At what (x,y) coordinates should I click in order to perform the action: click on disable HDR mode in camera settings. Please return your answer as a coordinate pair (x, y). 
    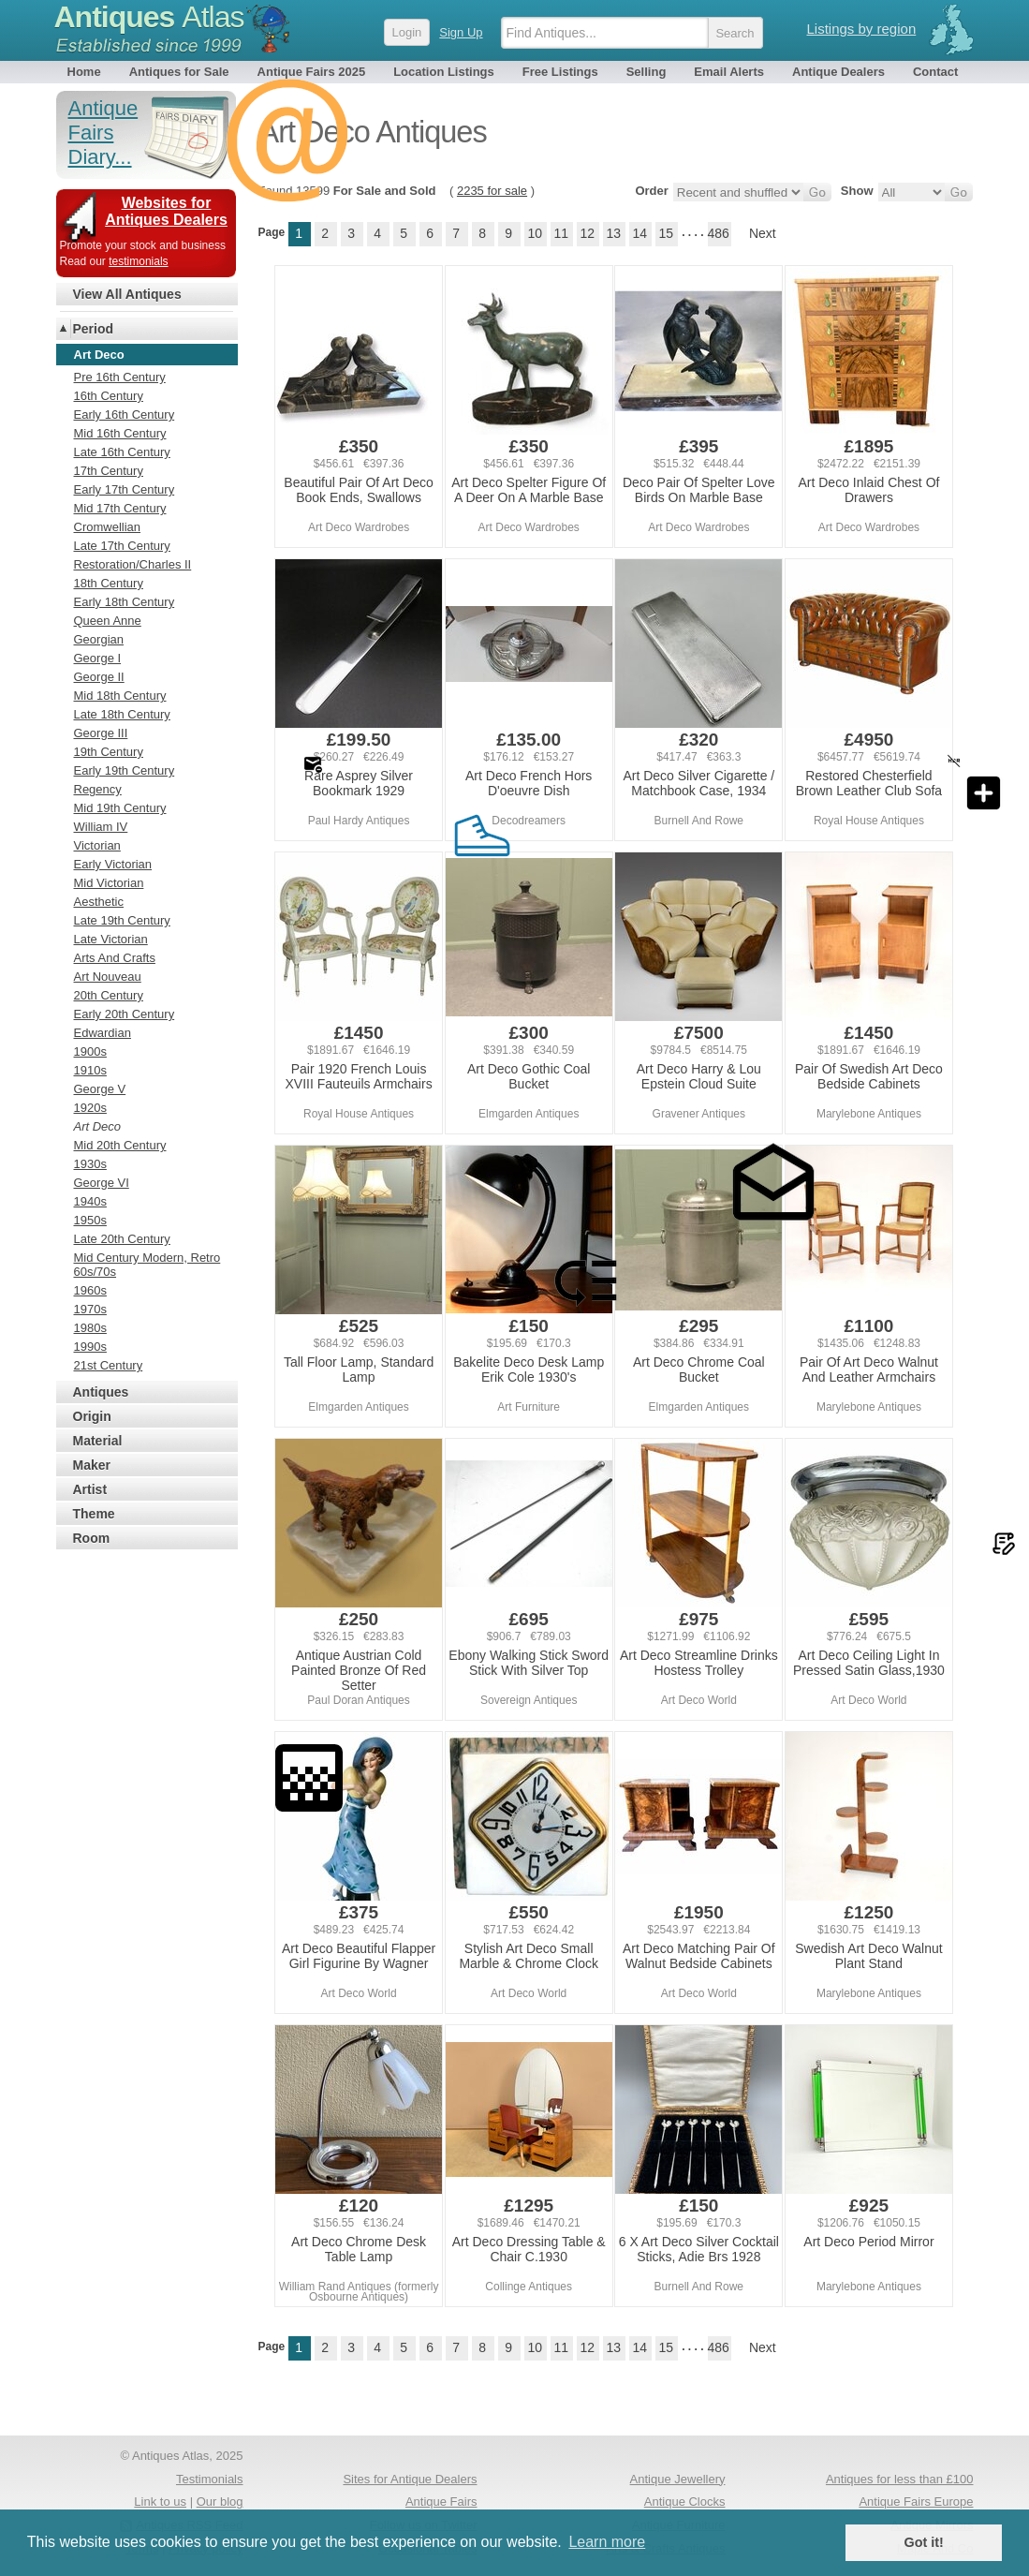
    Looking at the image, I should click on (954, 761).